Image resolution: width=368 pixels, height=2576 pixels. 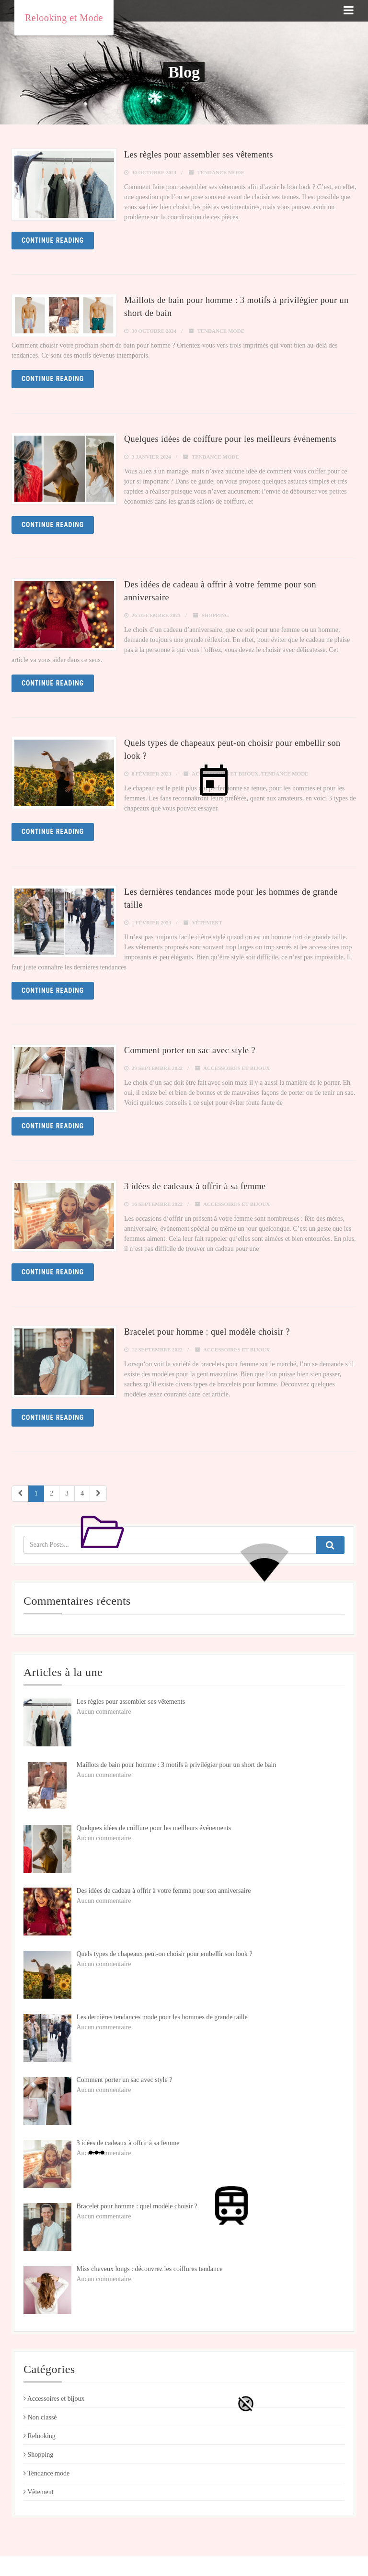 I want to click on indicates weak wifi signal strength, so click(x=264, y=1562).